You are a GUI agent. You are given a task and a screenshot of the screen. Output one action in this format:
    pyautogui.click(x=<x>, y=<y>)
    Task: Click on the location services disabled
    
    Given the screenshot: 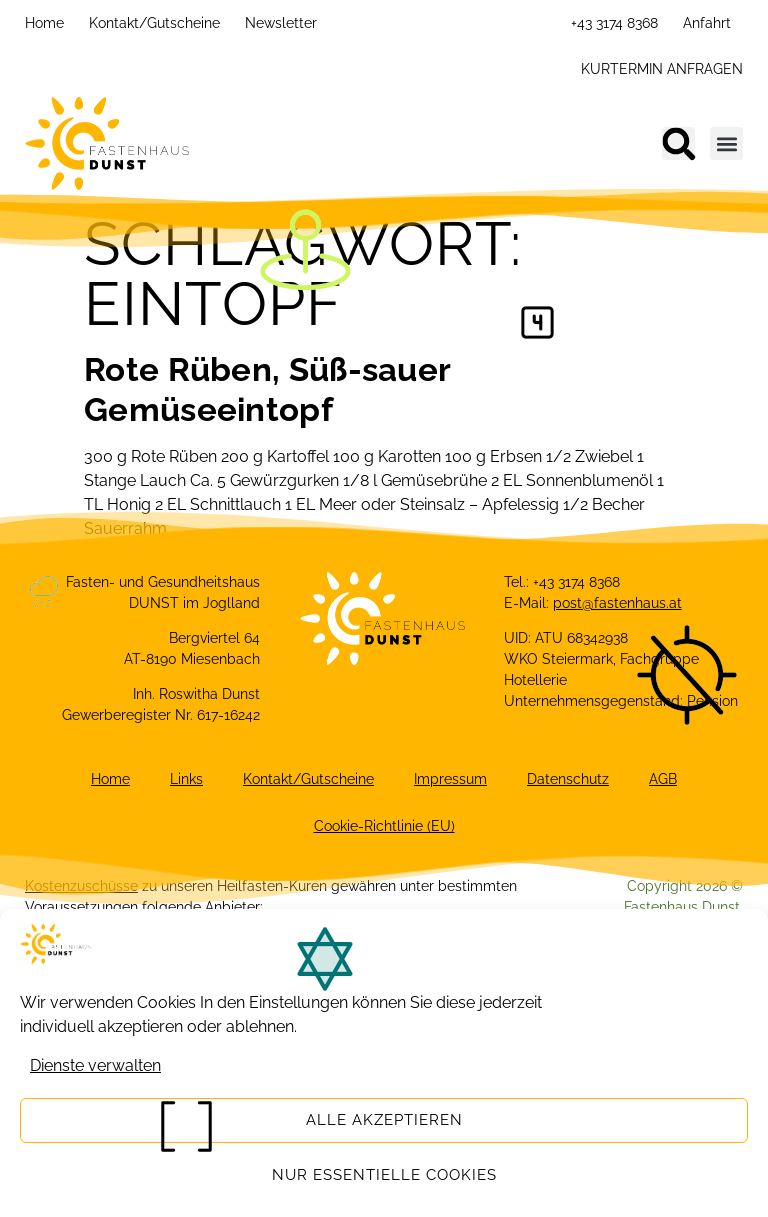 What is the action you would take?
    pyautogui.click(x=687, y=675)
    